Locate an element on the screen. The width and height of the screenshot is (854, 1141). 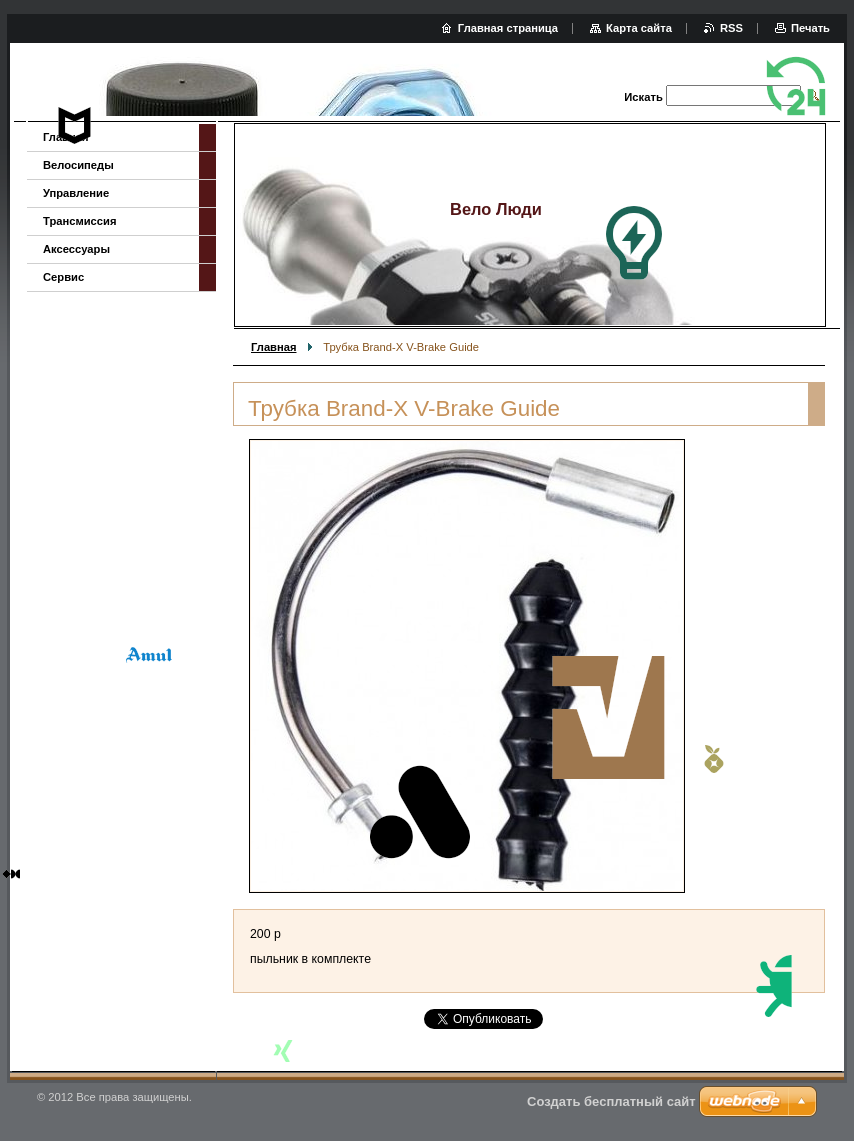
indicates a new idea or inspiration is located at coordinates (634, 241).